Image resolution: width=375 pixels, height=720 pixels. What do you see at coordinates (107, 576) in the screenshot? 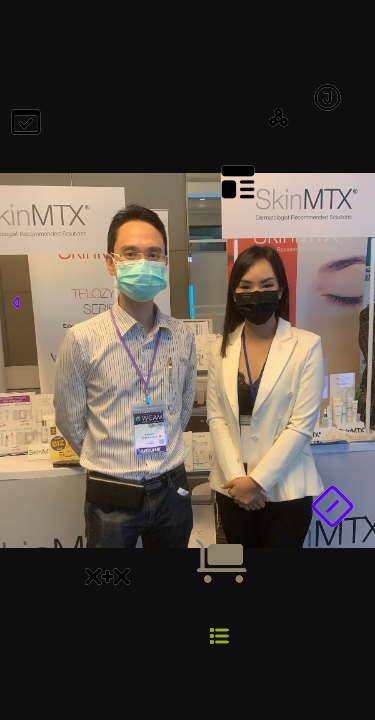
I see `mathematical expression or formula input` at bounding box center [107, 576].